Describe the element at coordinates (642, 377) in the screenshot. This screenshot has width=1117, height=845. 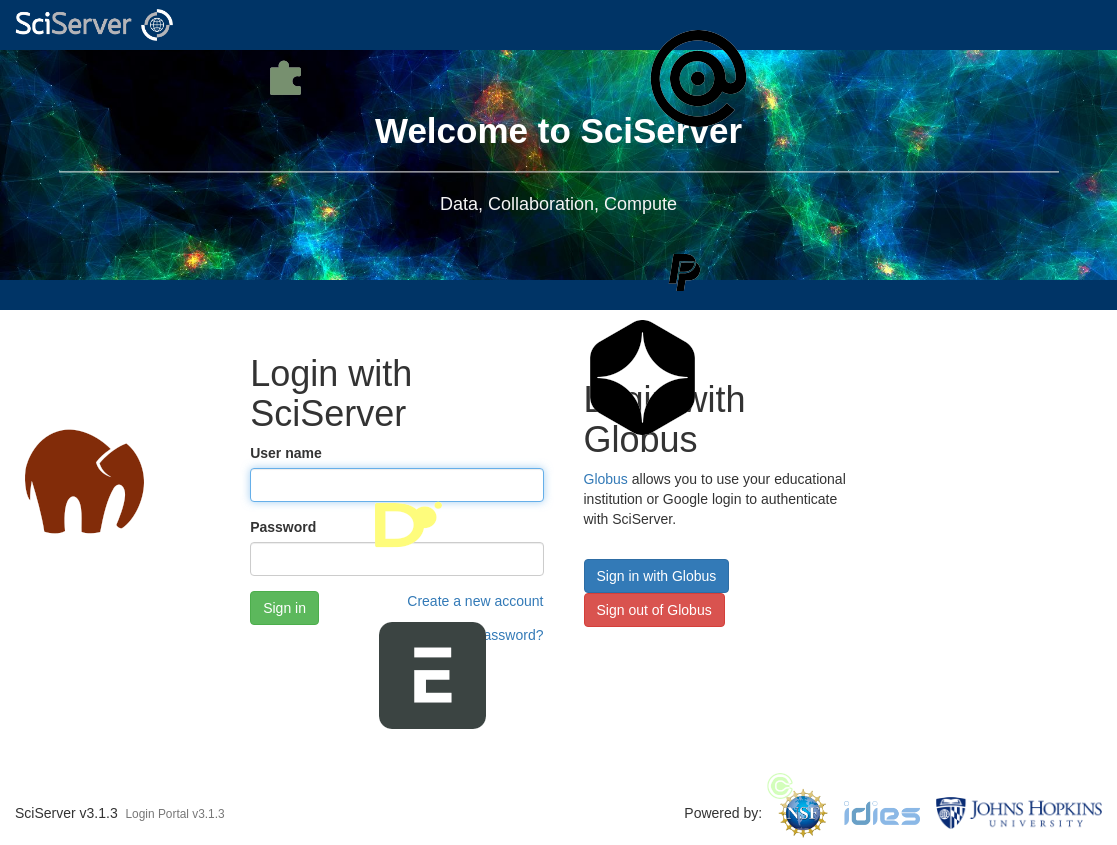
I see `andela company logo` at that location.